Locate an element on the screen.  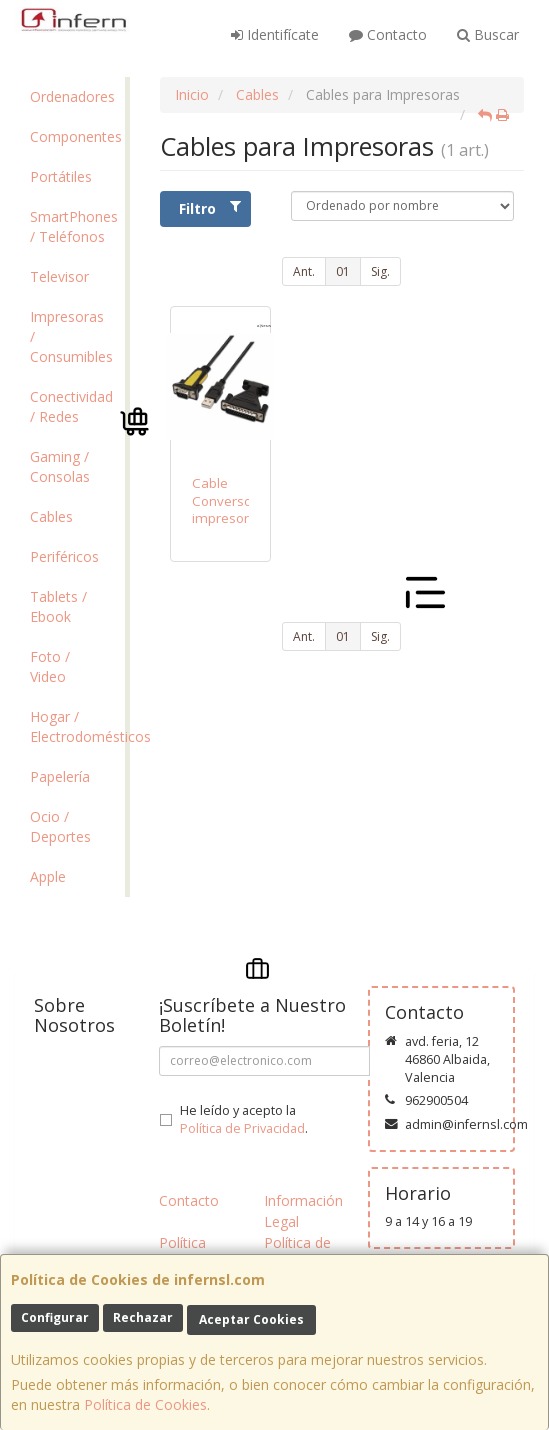
baggage claim area indicator is located at coordinates (134, 421).